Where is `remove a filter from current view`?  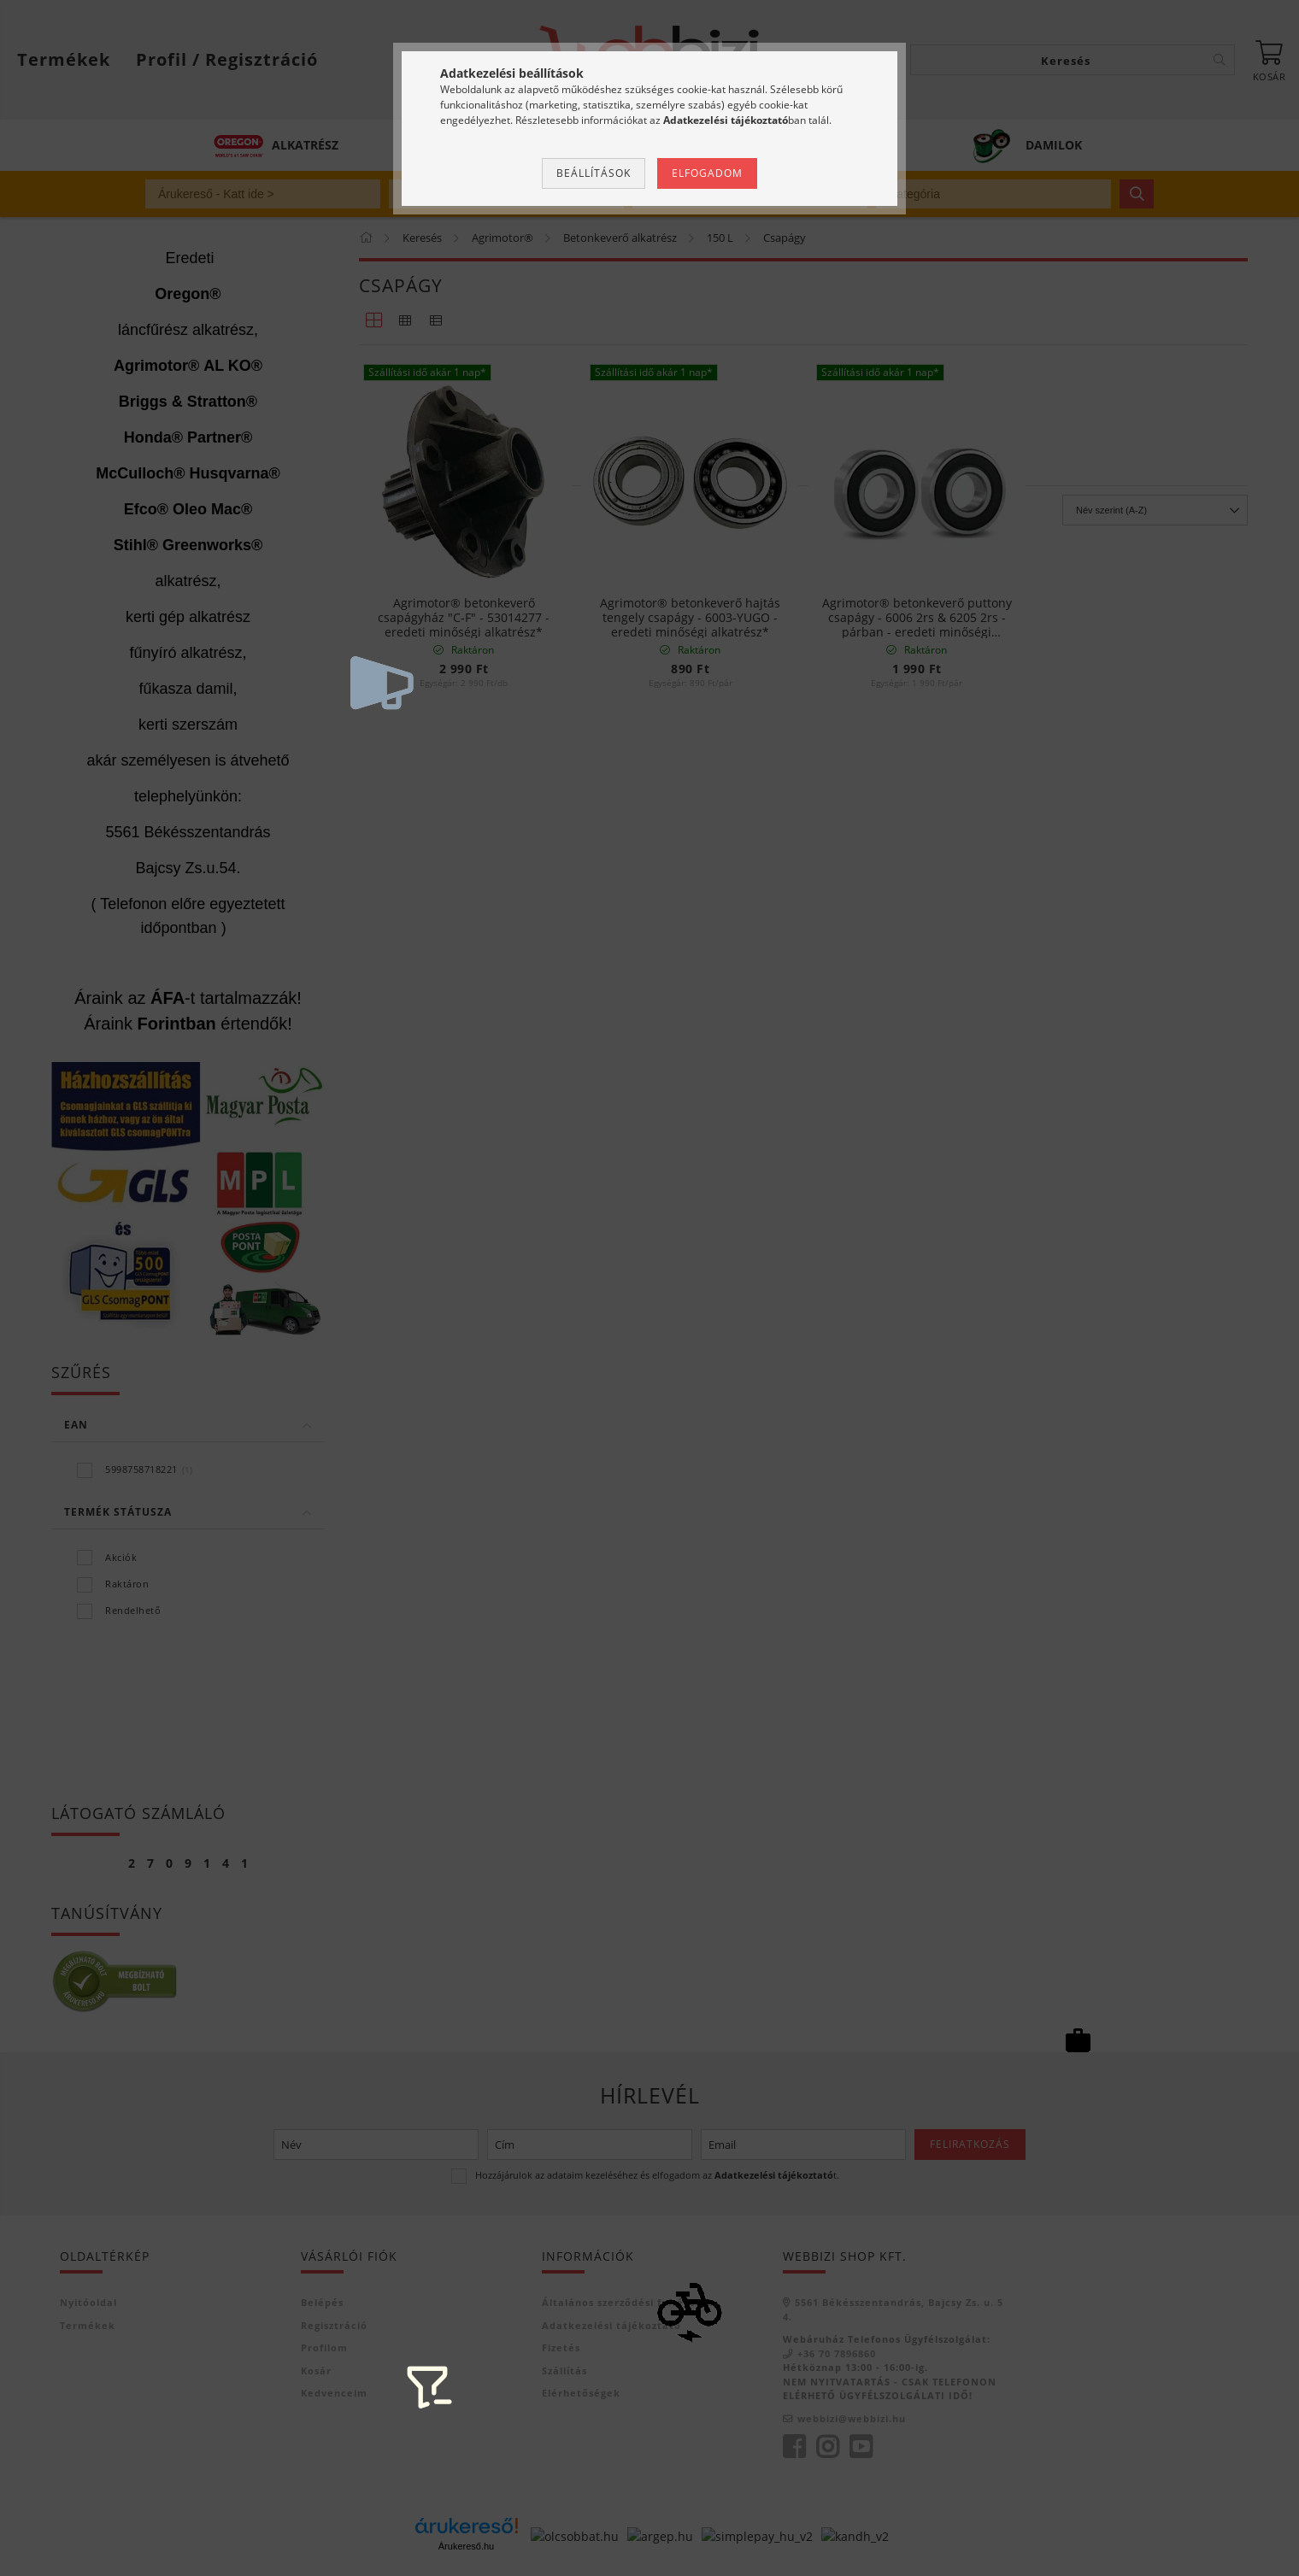 remove a filter from current view is located at coordinates (427, 2386).